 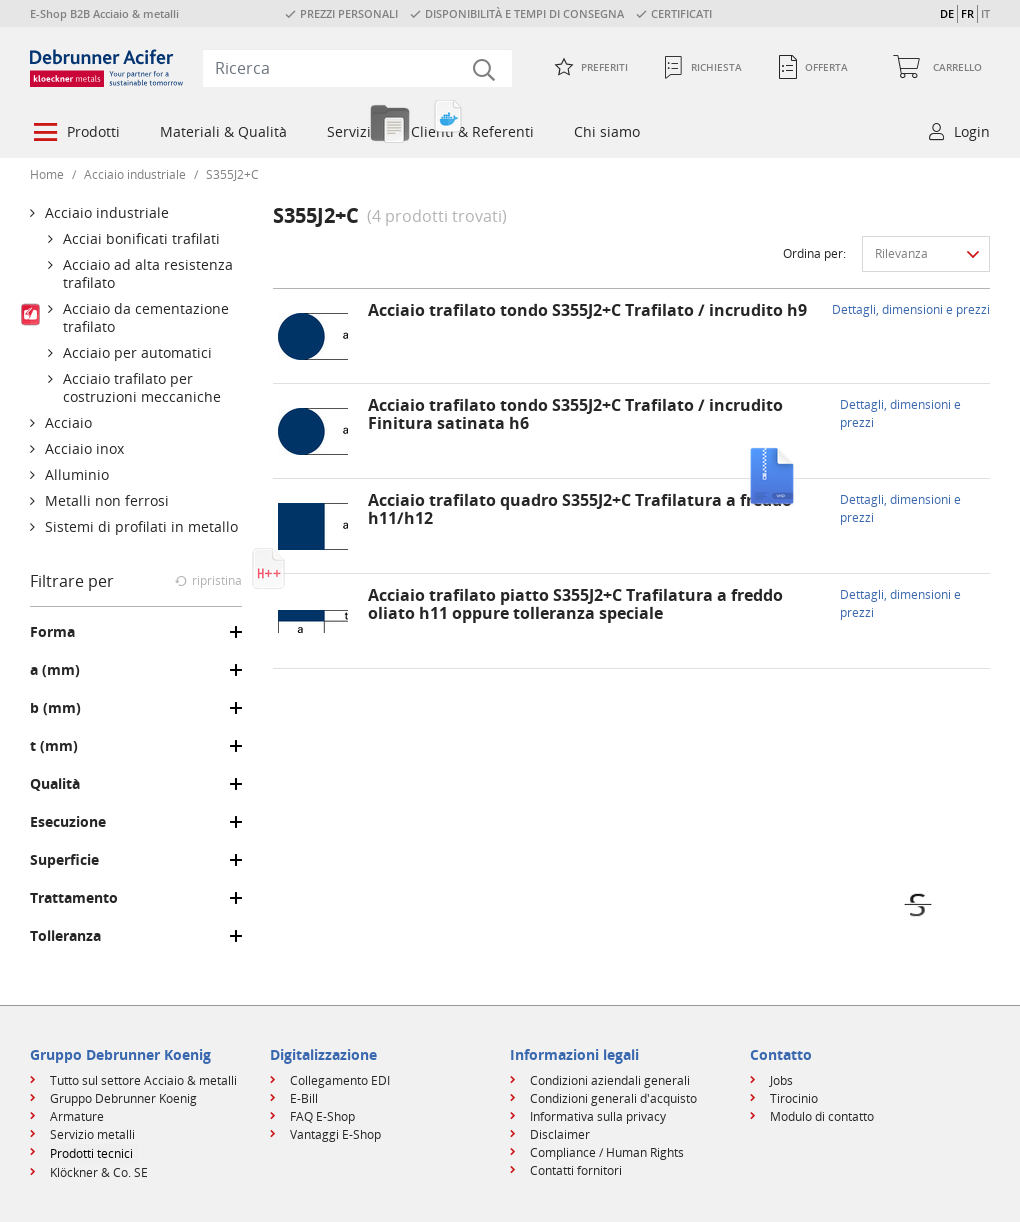 I want to click on a c++ header file, so click(x=268, y=568).